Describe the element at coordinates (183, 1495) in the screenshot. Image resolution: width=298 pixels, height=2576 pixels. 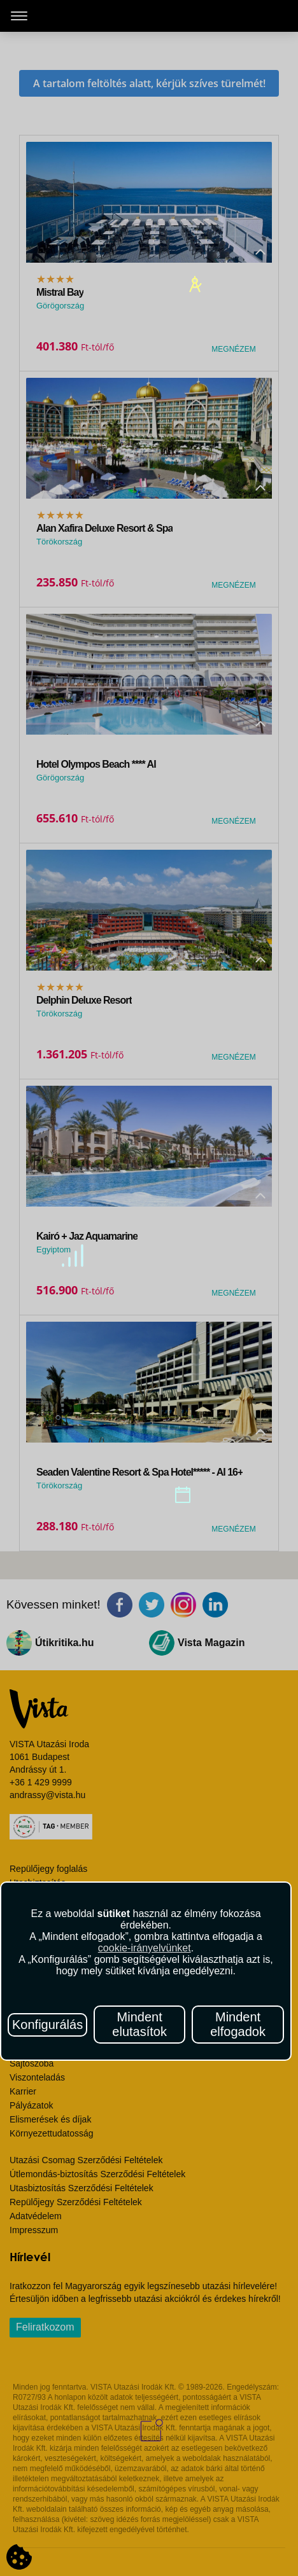
I see `view or open calendar` at that location.